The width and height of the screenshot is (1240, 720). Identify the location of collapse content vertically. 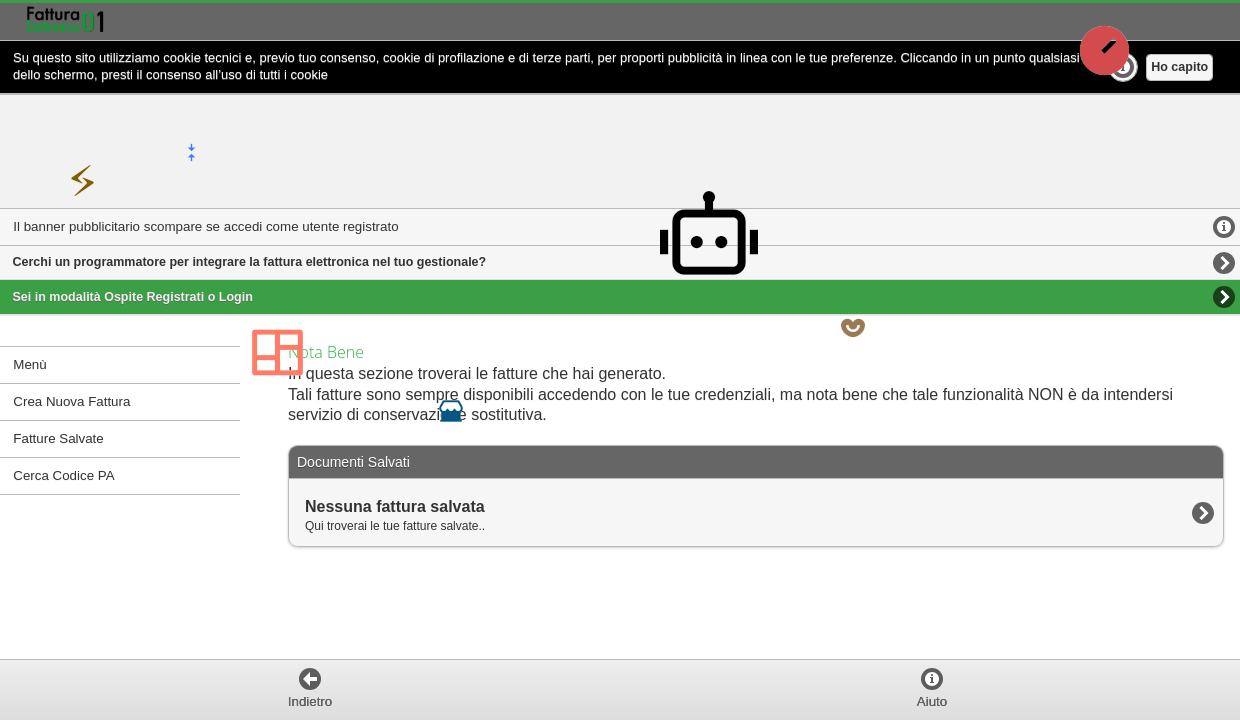
(191, 152).